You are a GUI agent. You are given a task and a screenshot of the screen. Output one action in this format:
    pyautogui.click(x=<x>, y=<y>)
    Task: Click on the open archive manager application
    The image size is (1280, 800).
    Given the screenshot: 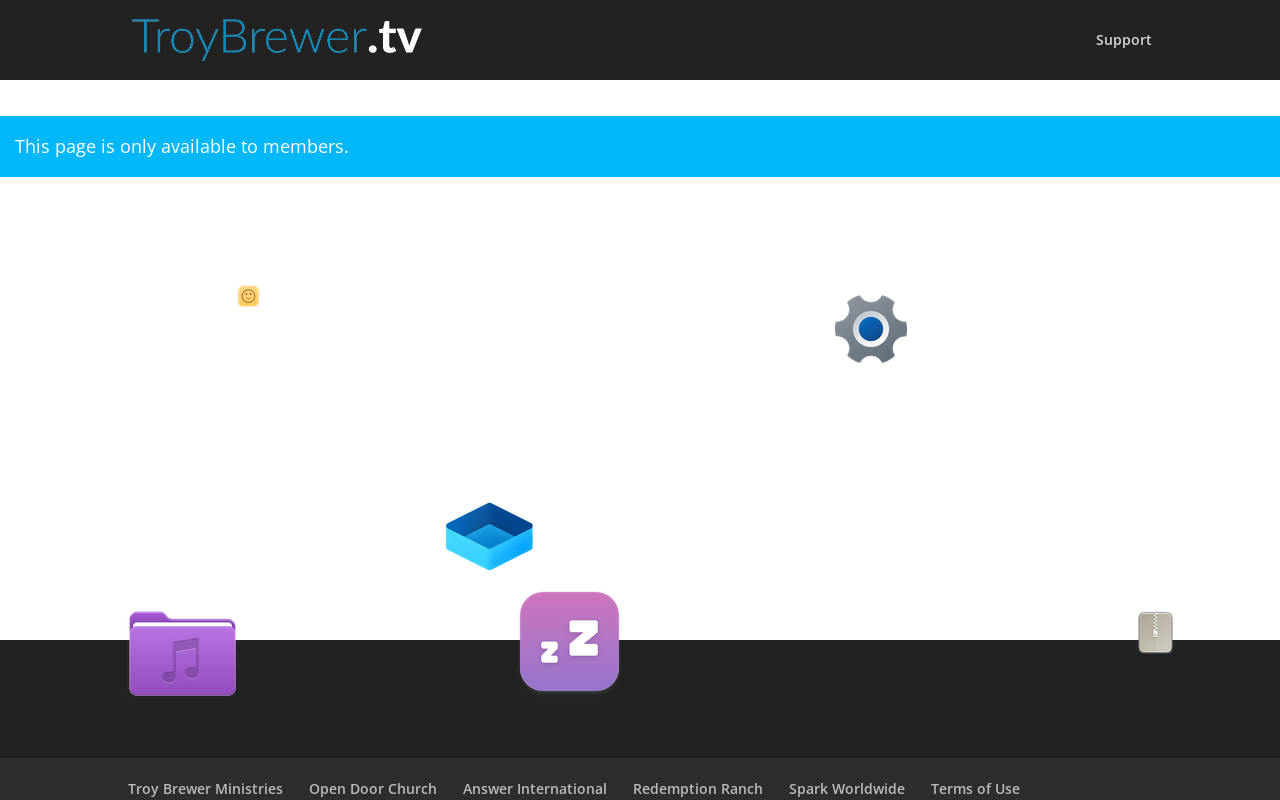 What is the action you would take?
    pyautogui.click(x=1155, y=632)
    